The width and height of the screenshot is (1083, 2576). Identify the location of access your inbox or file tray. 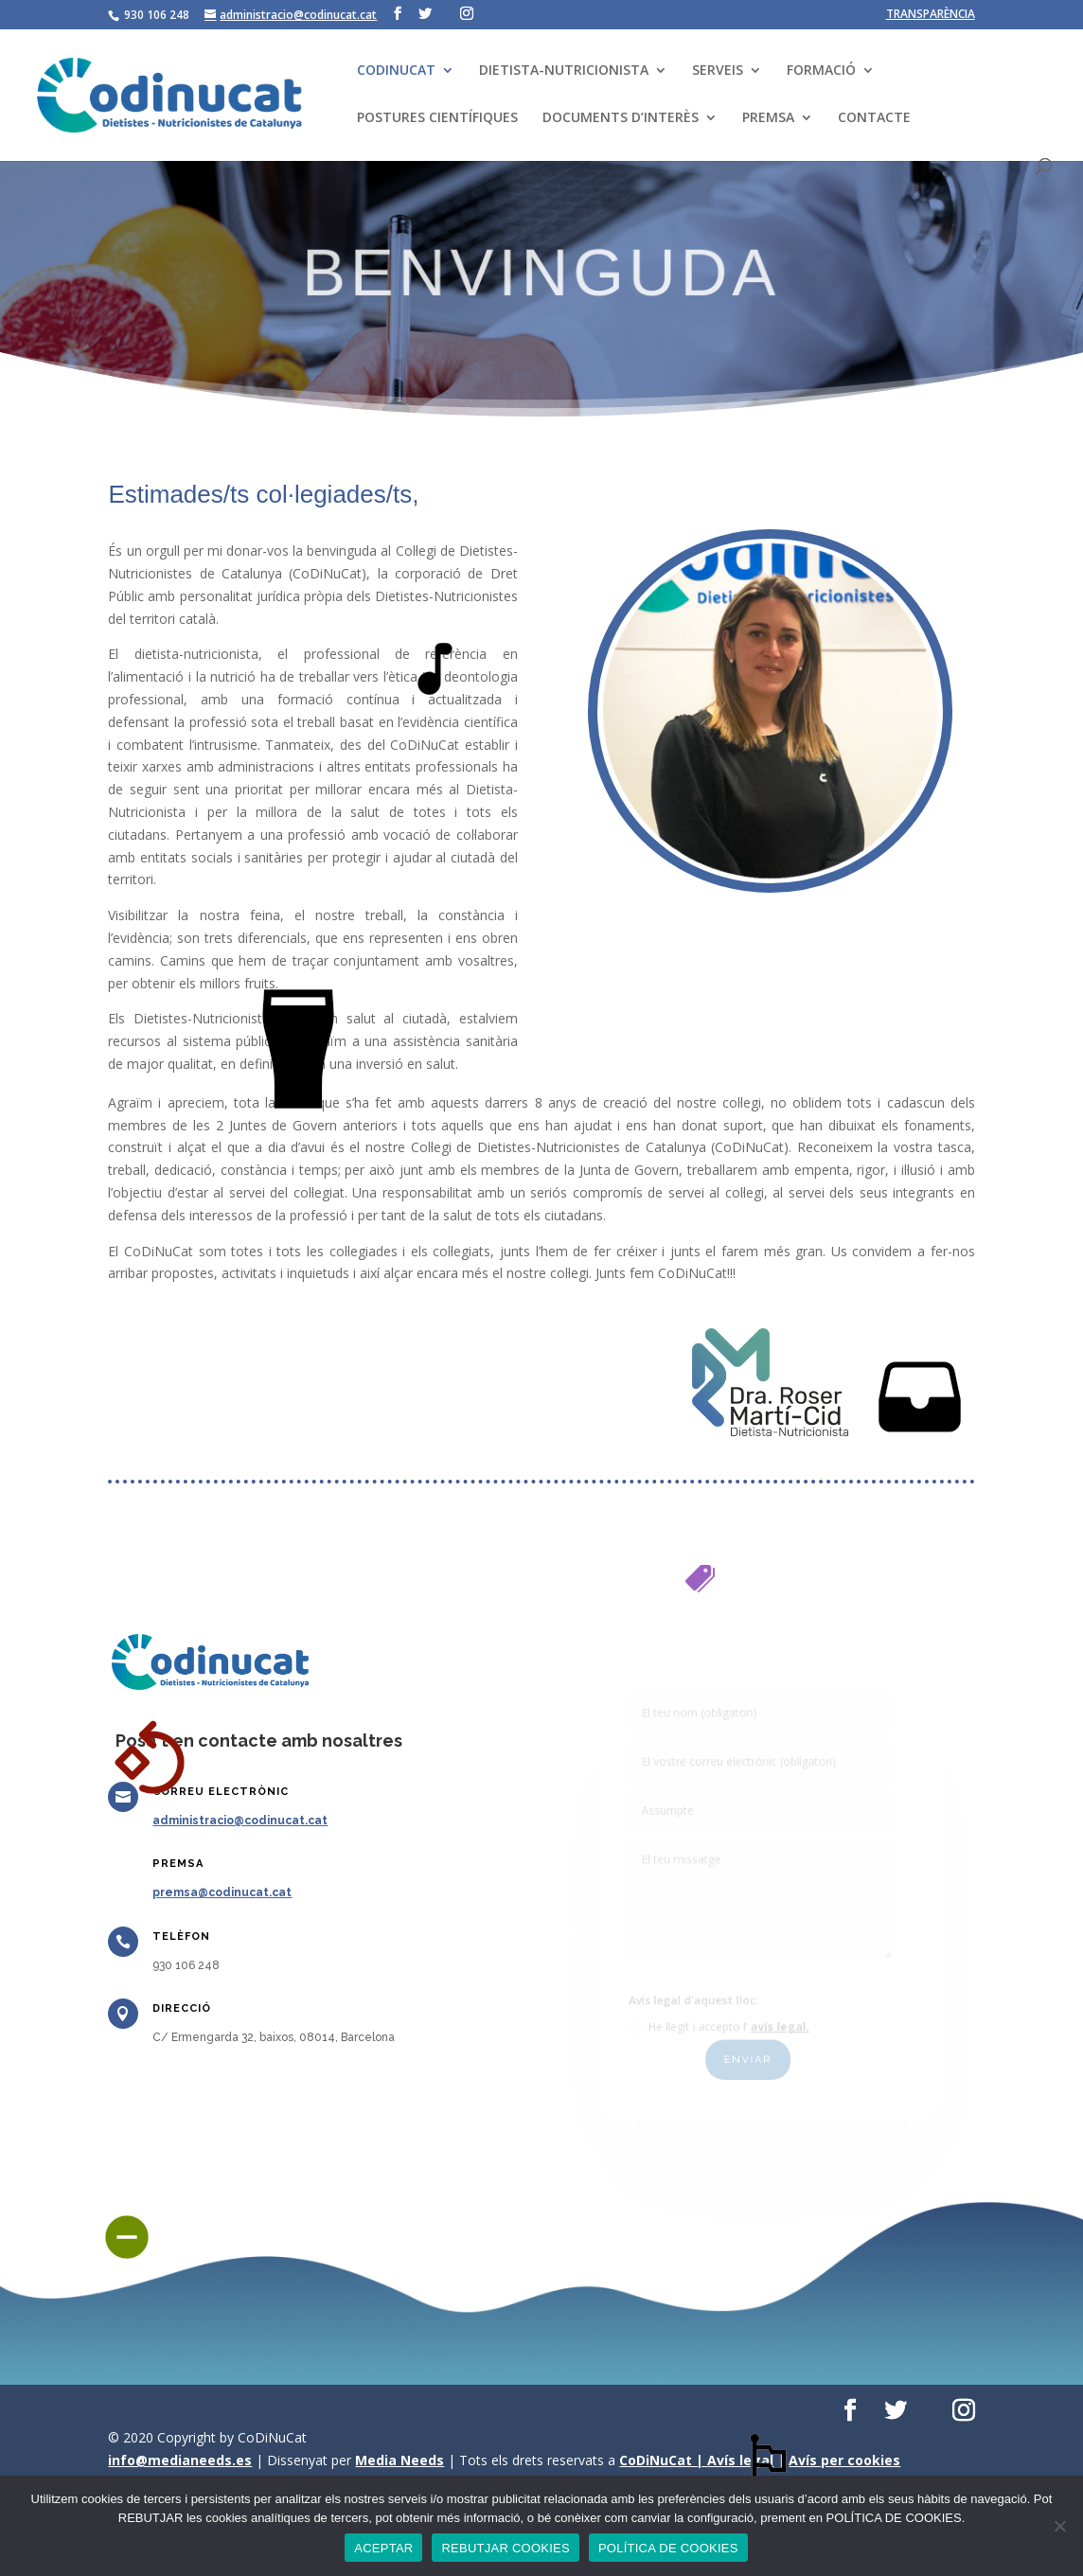
(919, 1396).